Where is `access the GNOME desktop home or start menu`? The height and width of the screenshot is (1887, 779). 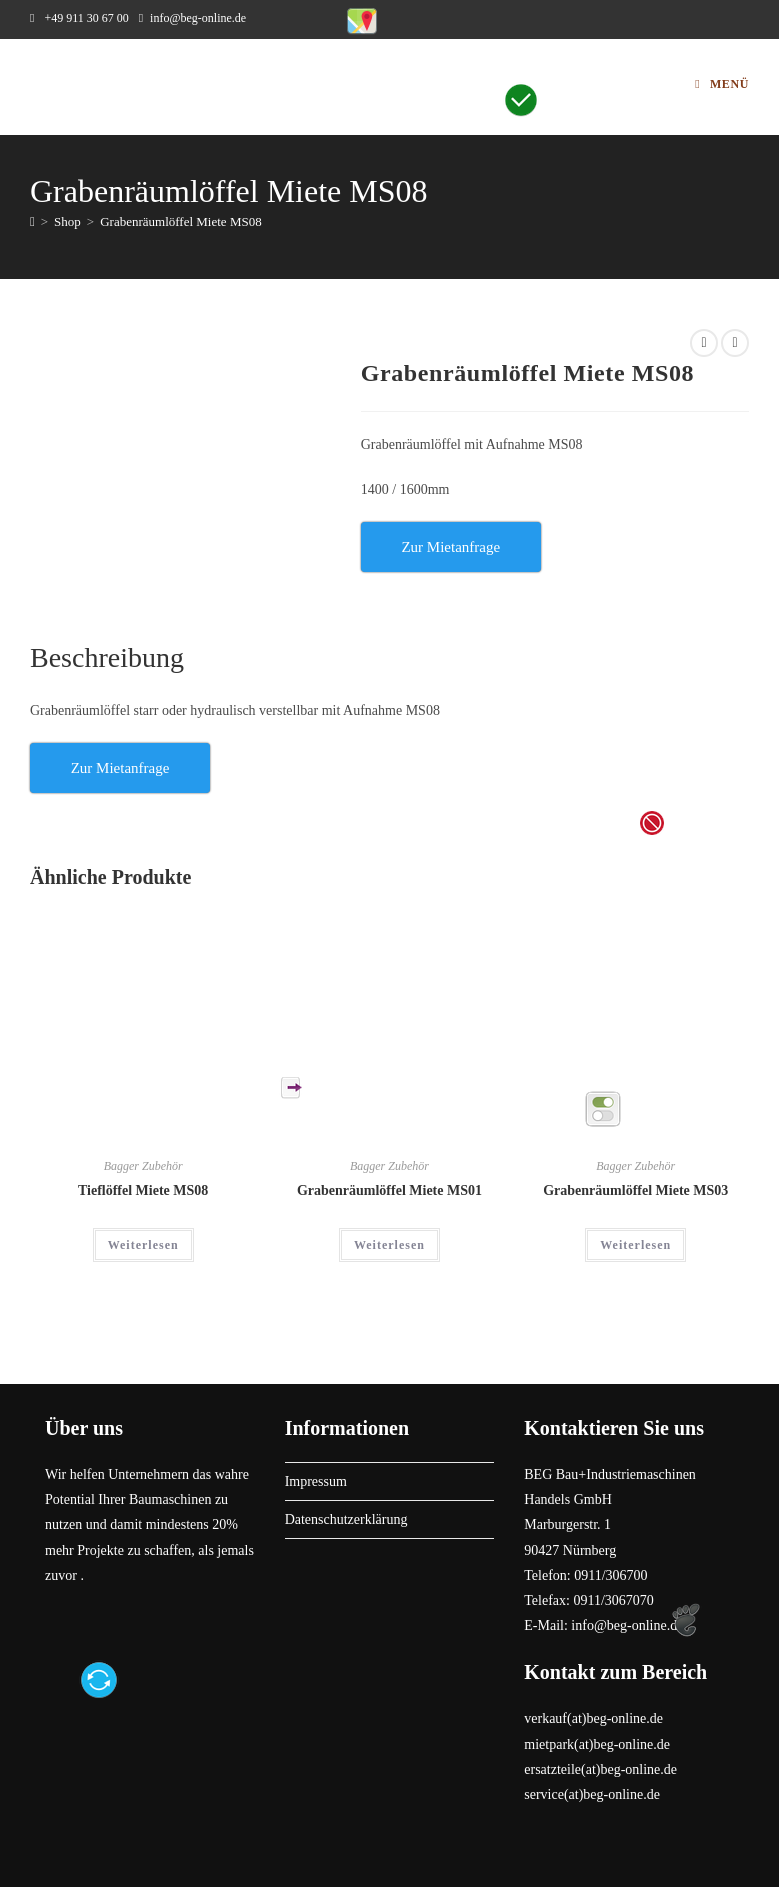 access the GNOME desktop home or start menu is located at coordinates (686, 1620).